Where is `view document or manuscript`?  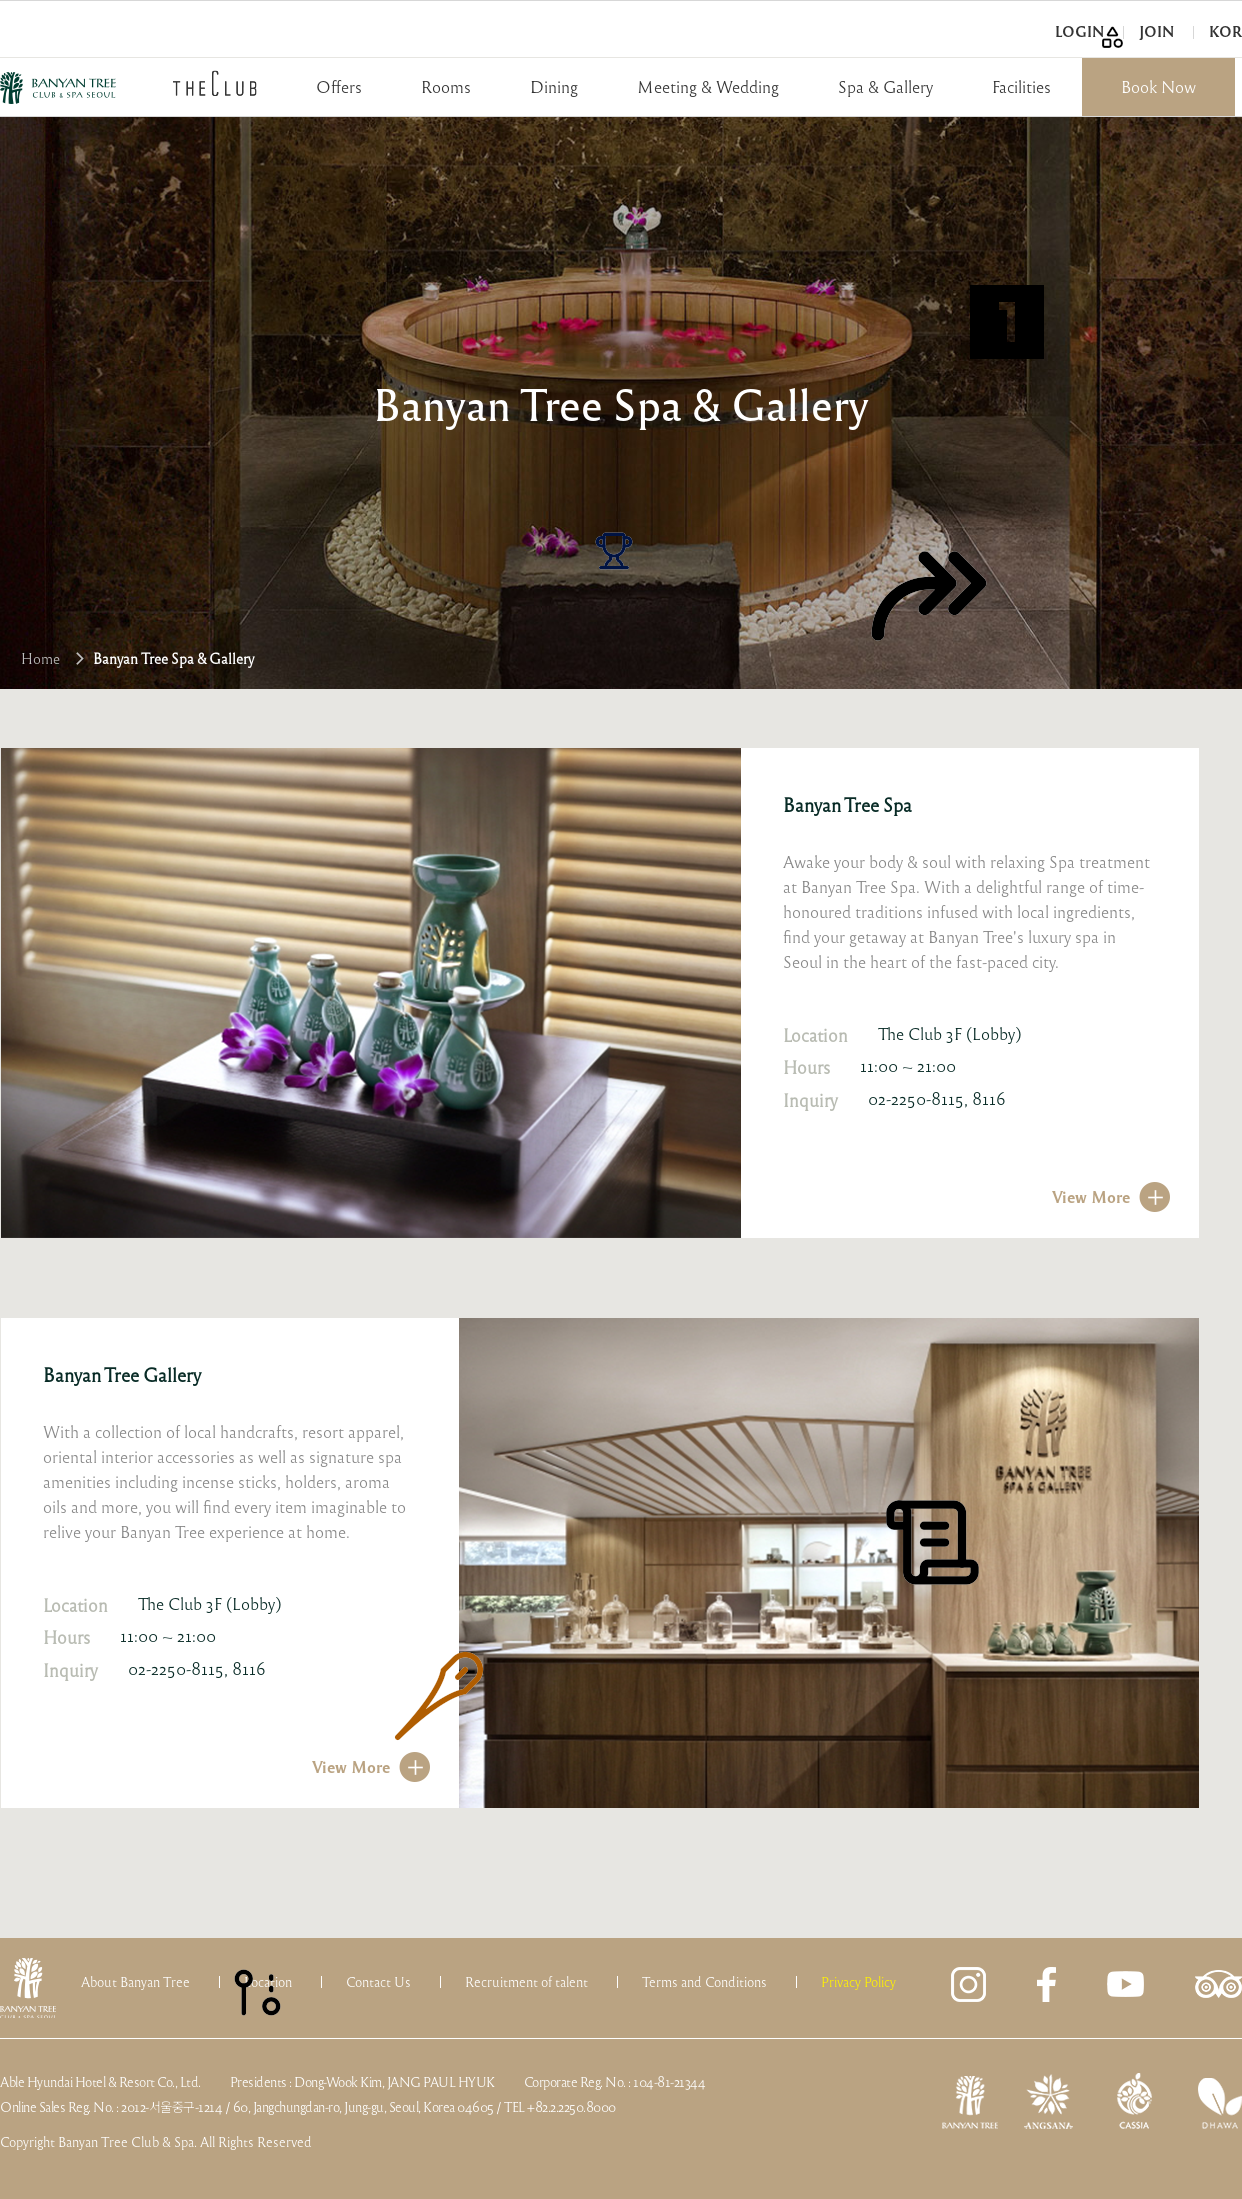
view document or manuscript is located at coordinates (932, 1542).